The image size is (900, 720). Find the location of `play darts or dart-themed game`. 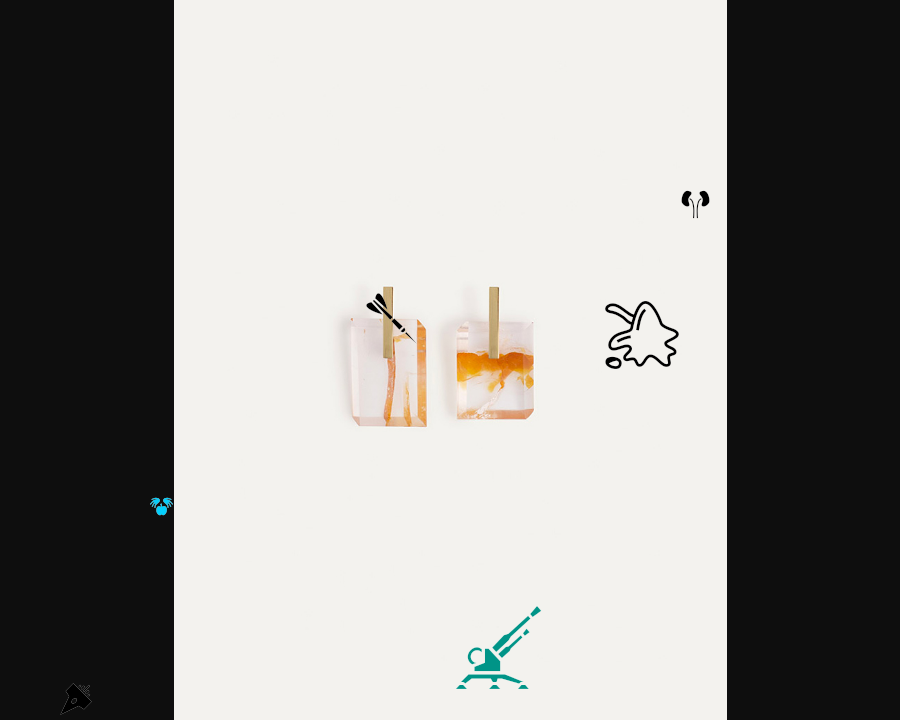

play darts or dart-themed game is located at coordinates (391, 318).